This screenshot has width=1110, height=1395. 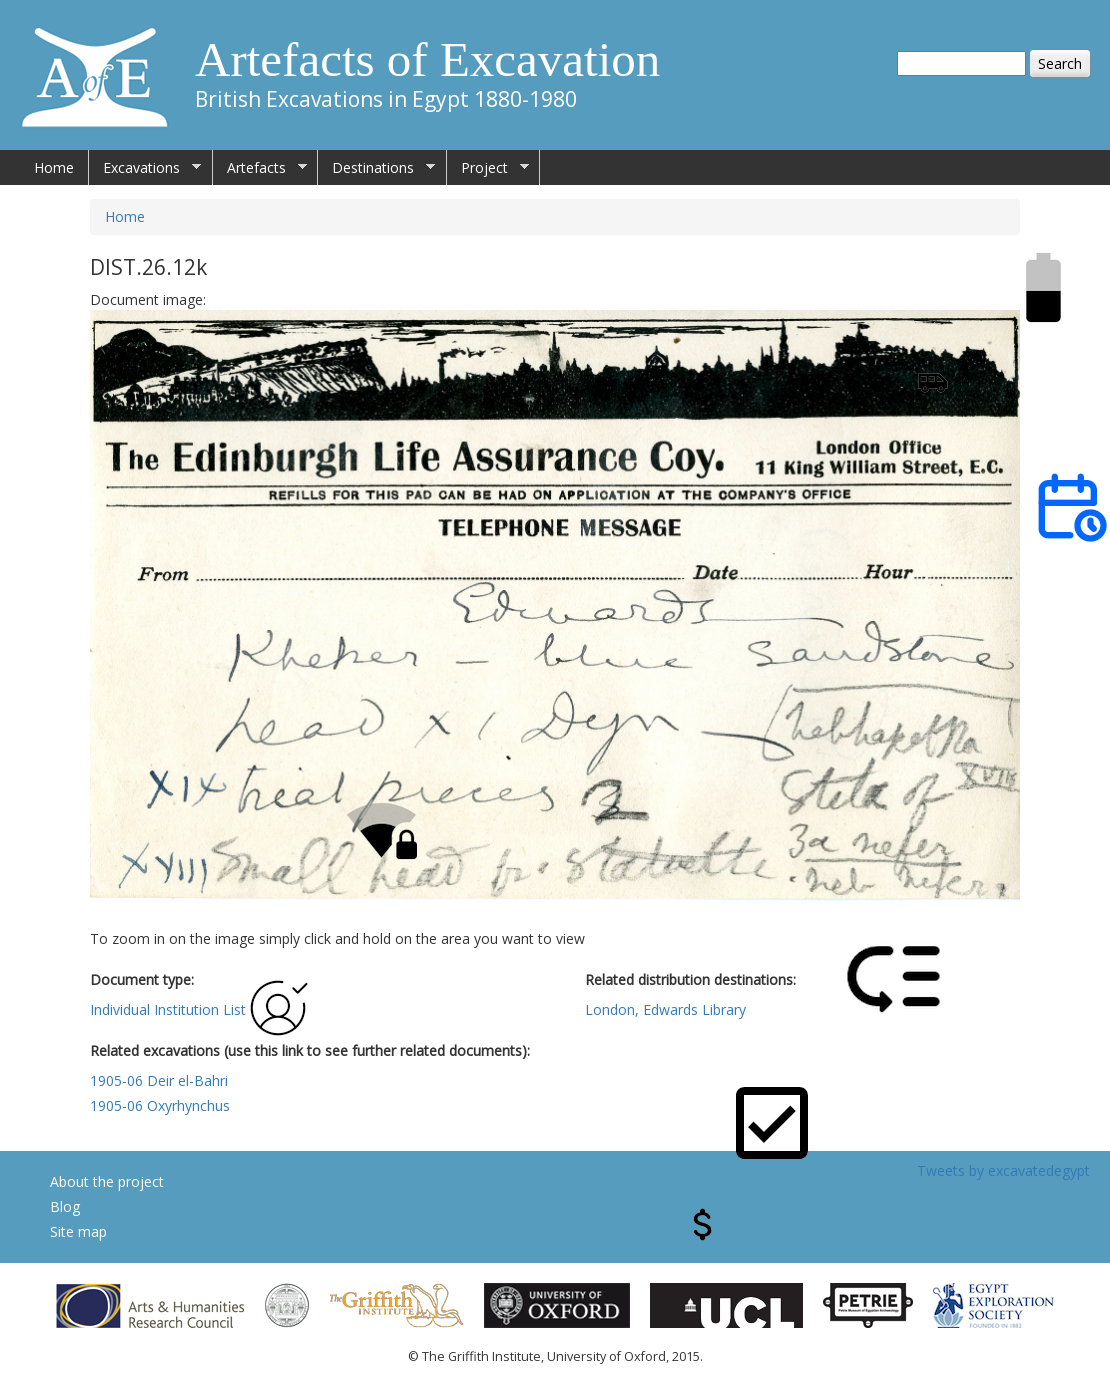 What do you see at coordinates (381, 829) in the screenshot?
I see `connected to a secured wifi network with weak signal` at bounding box center [381, 829].